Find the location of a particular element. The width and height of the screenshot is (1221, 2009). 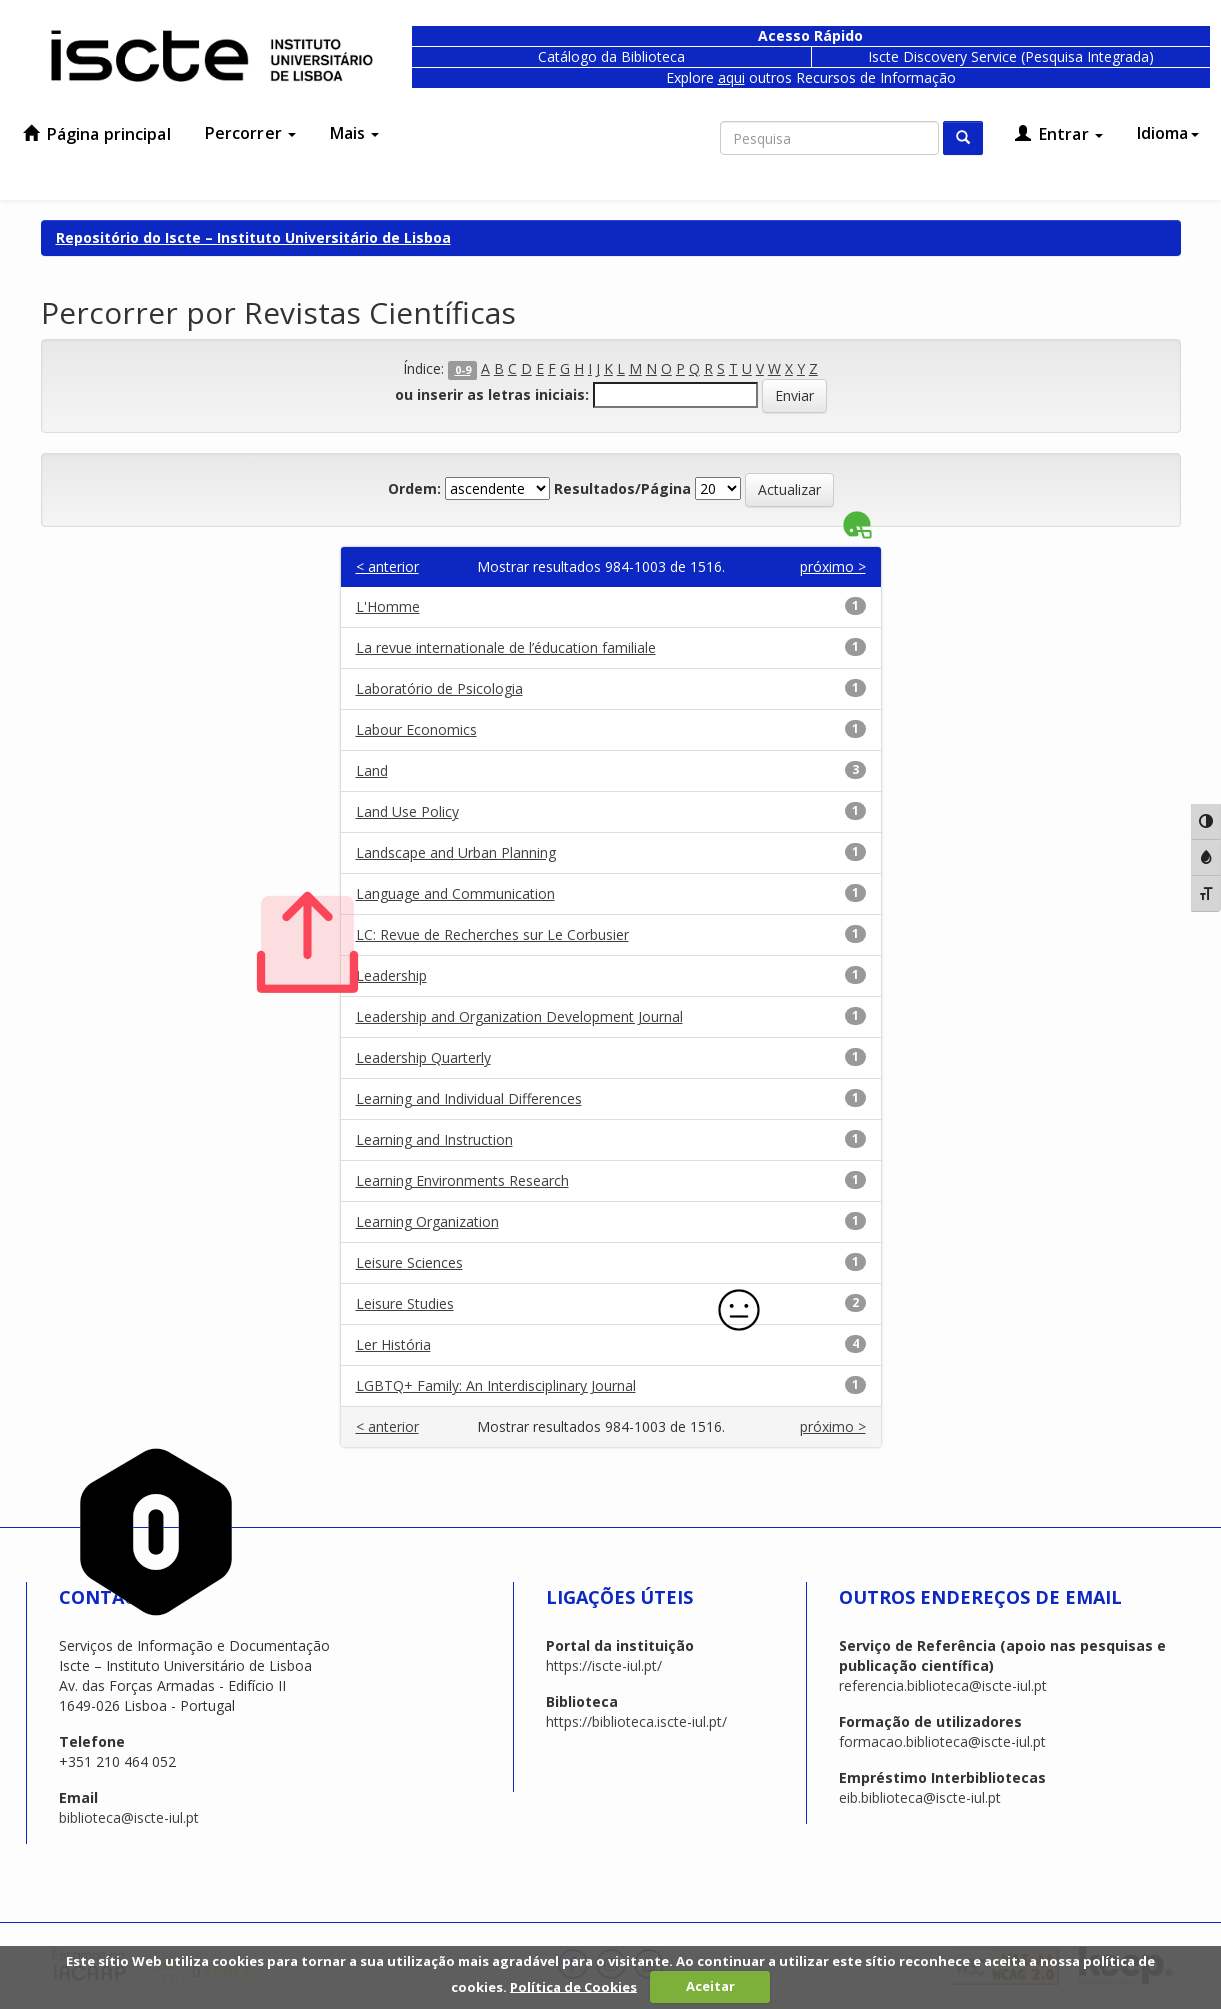

indicates an "O" status or category marker is located at coordinates (156, 1532).